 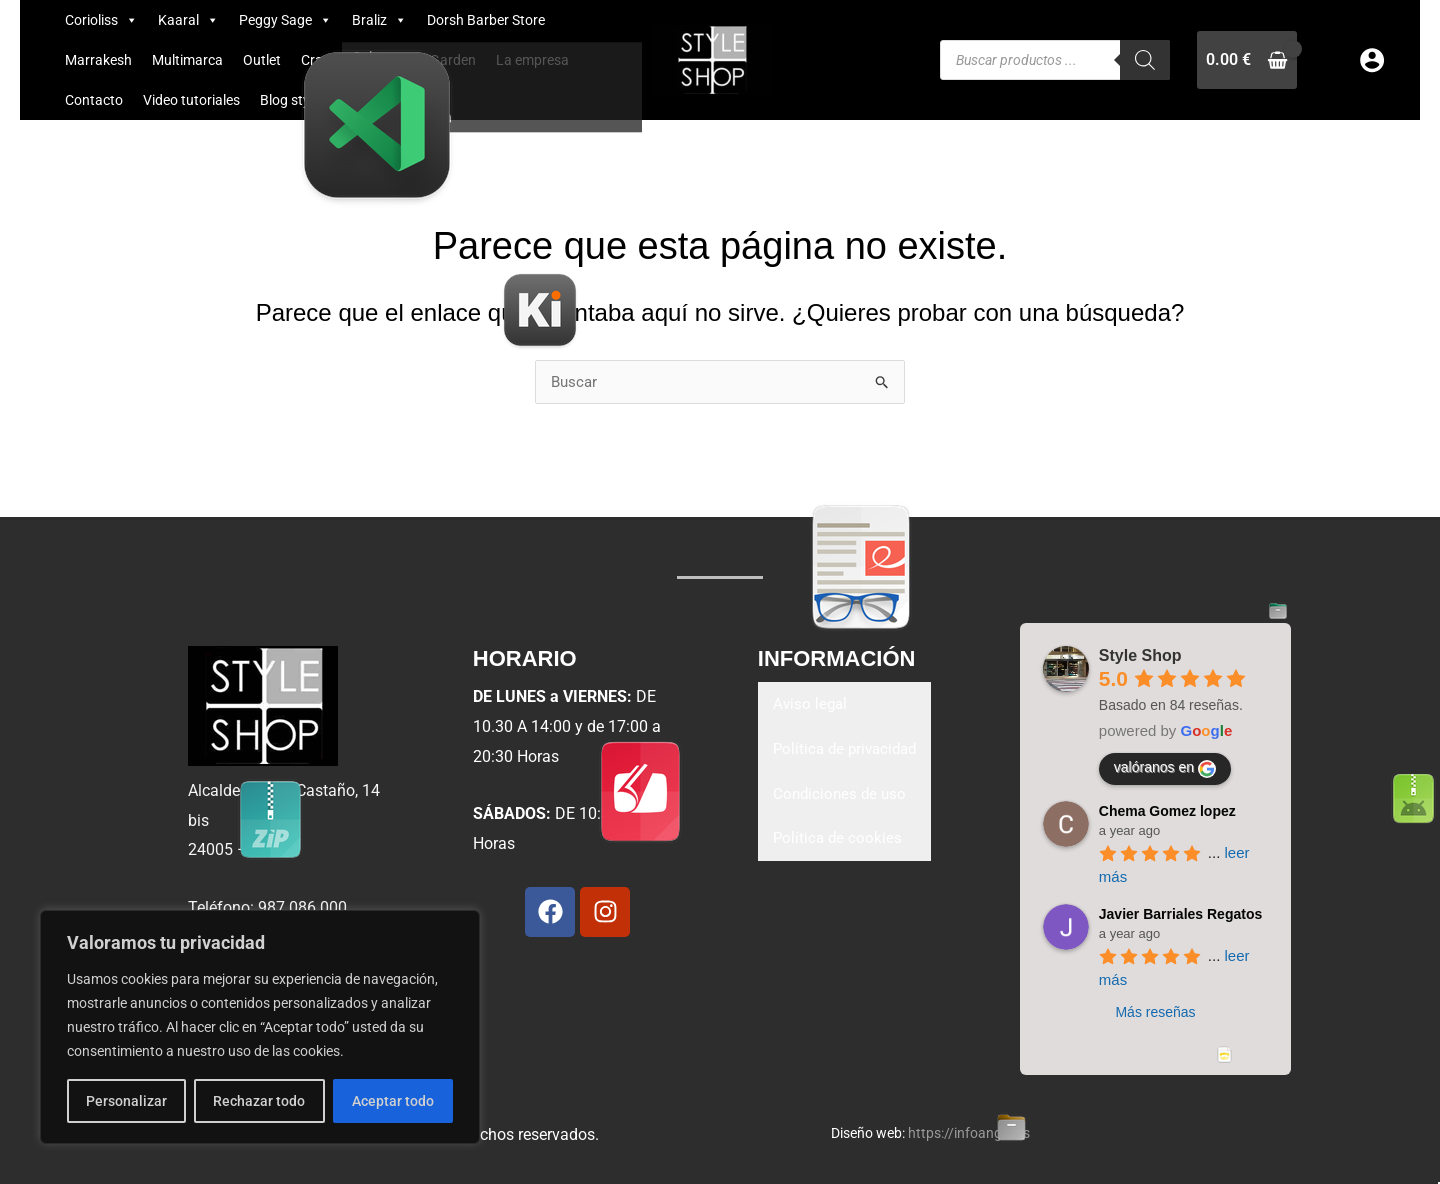 I want to click on open evince document viewer, so click(x=861, y=567).